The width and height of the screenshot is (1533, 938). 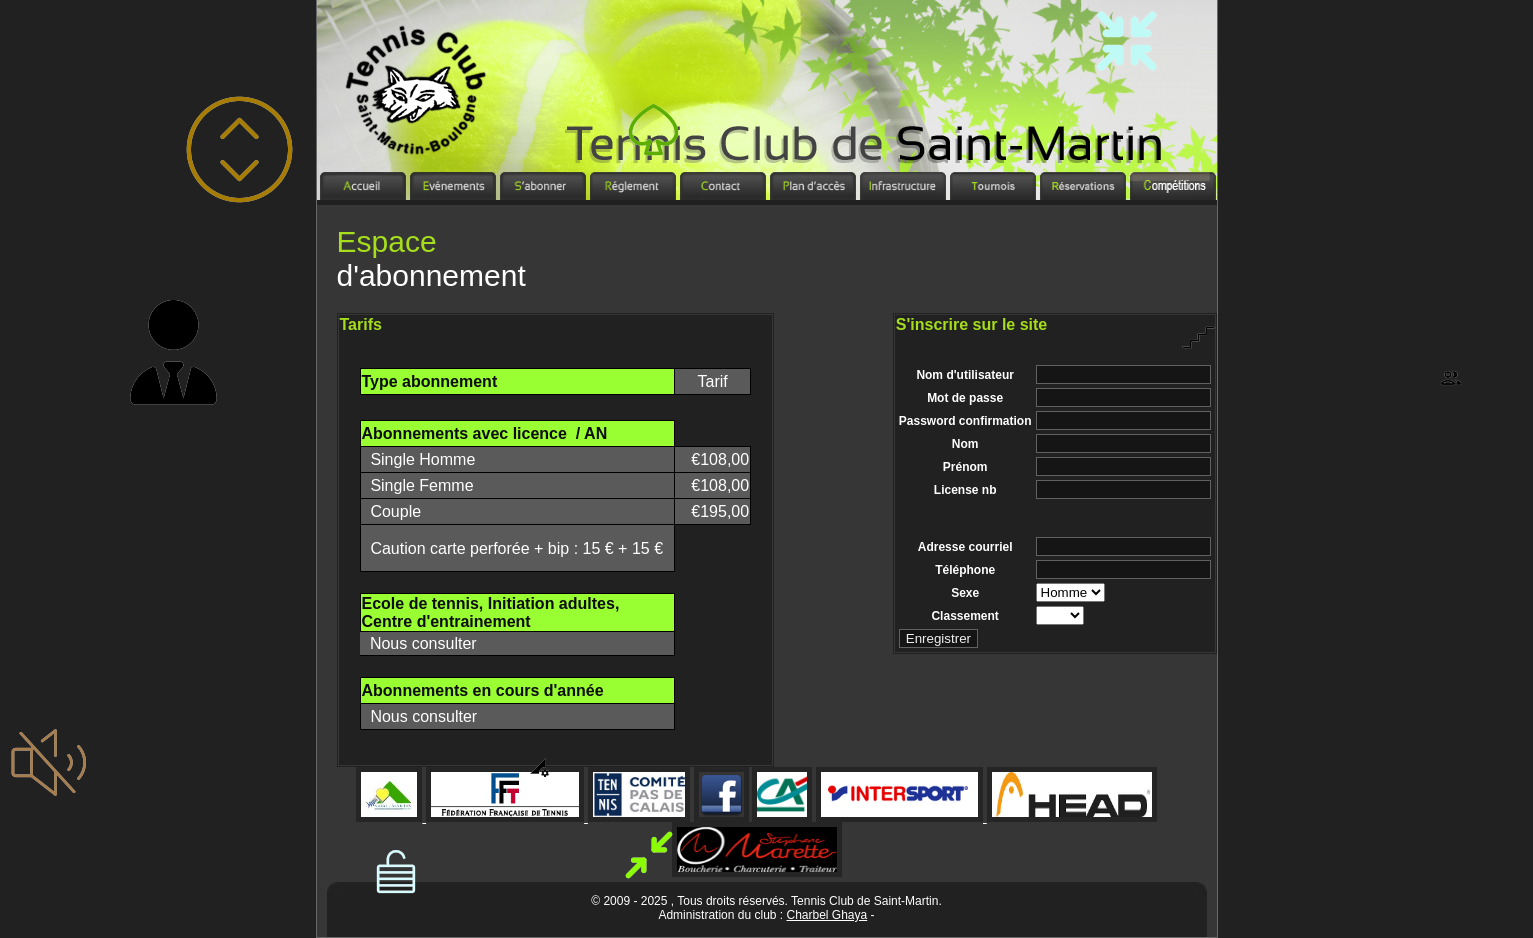 I want to click on mute audio or sound, so click(x=47, y=762).